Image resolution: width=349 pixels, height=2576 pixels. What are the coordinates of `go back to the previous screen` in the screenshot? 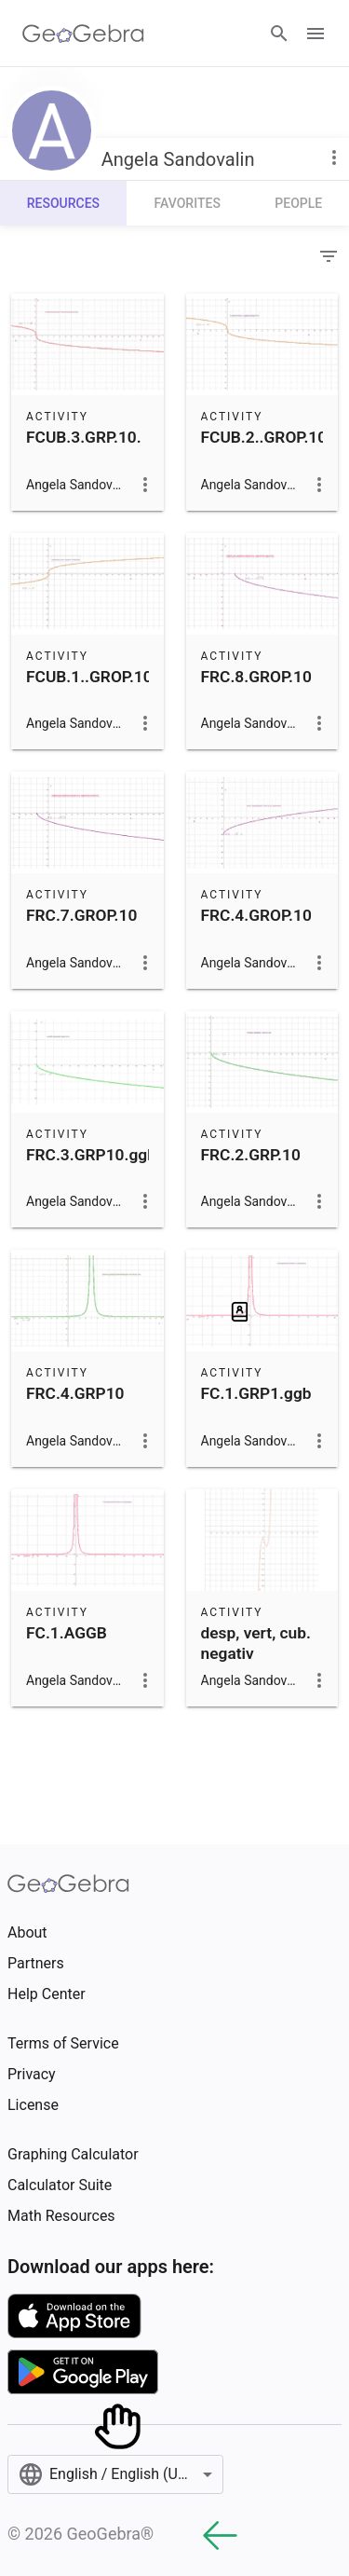 It's located at (220, 2535).